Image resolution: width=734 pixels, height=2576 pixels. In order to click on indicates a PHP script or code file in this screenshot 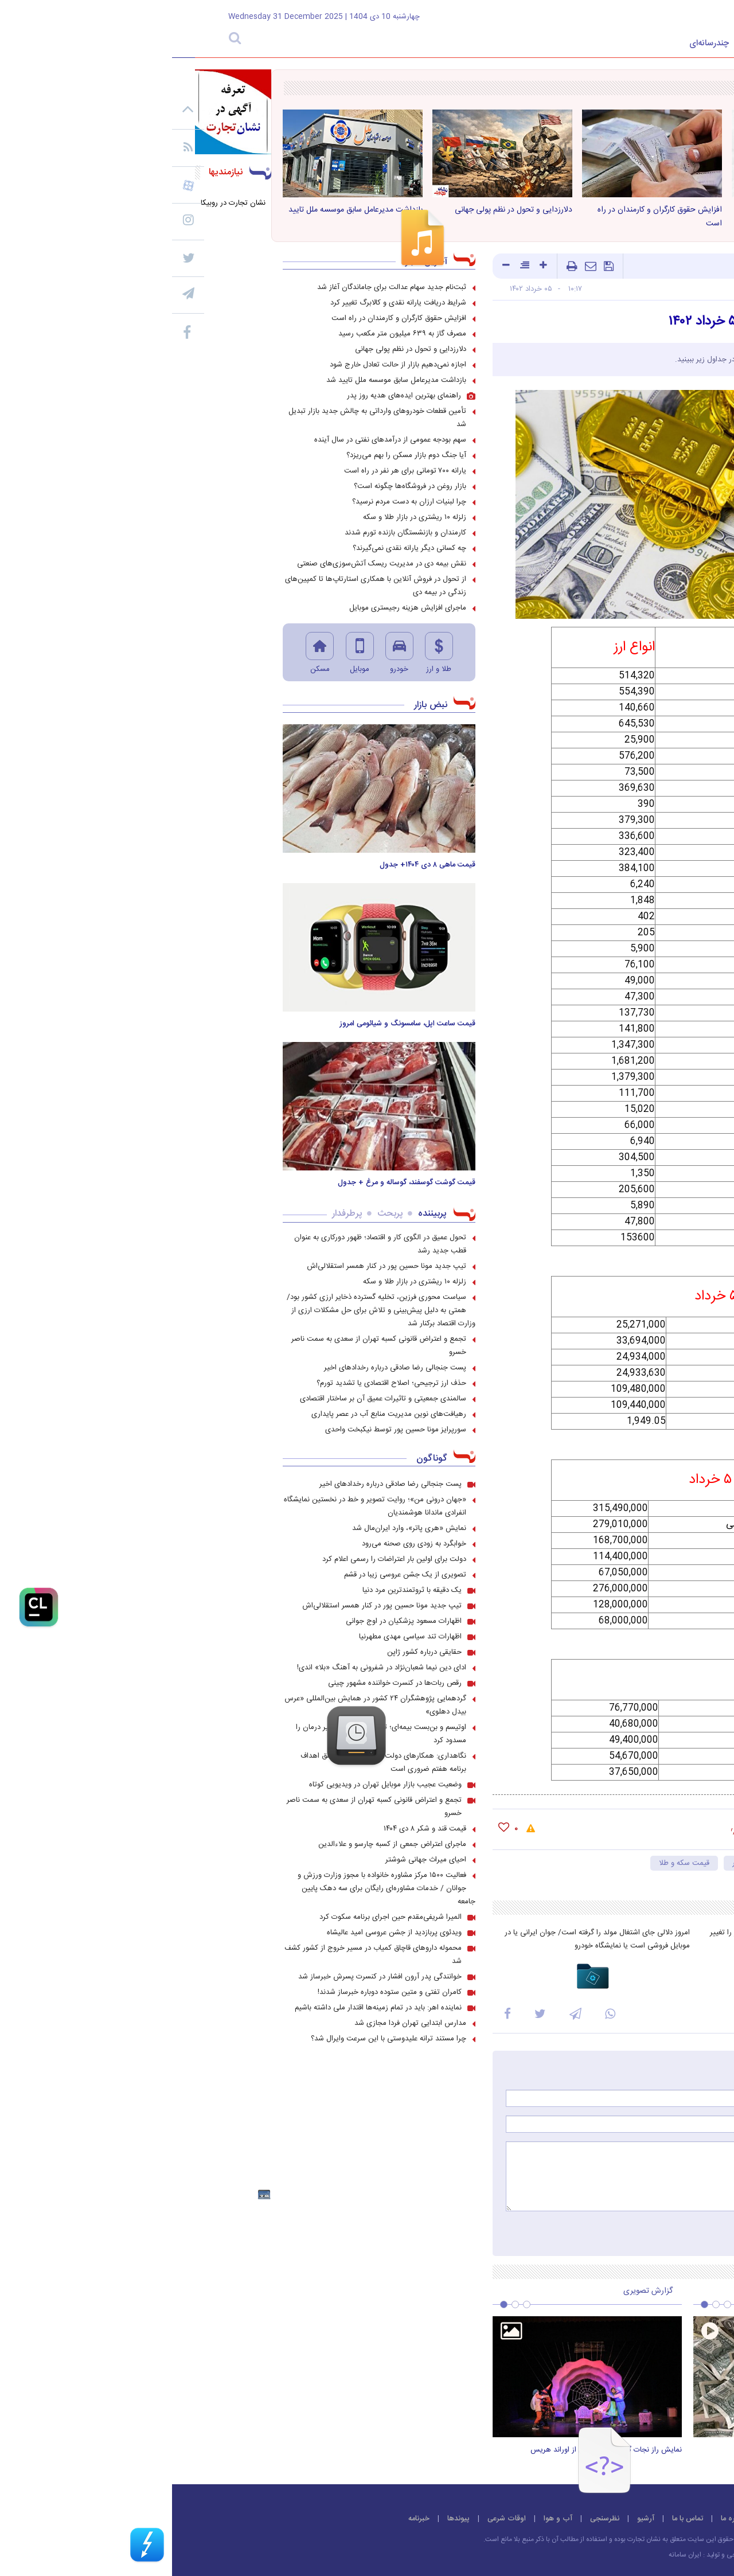, I will do `click(604, 2460)`.